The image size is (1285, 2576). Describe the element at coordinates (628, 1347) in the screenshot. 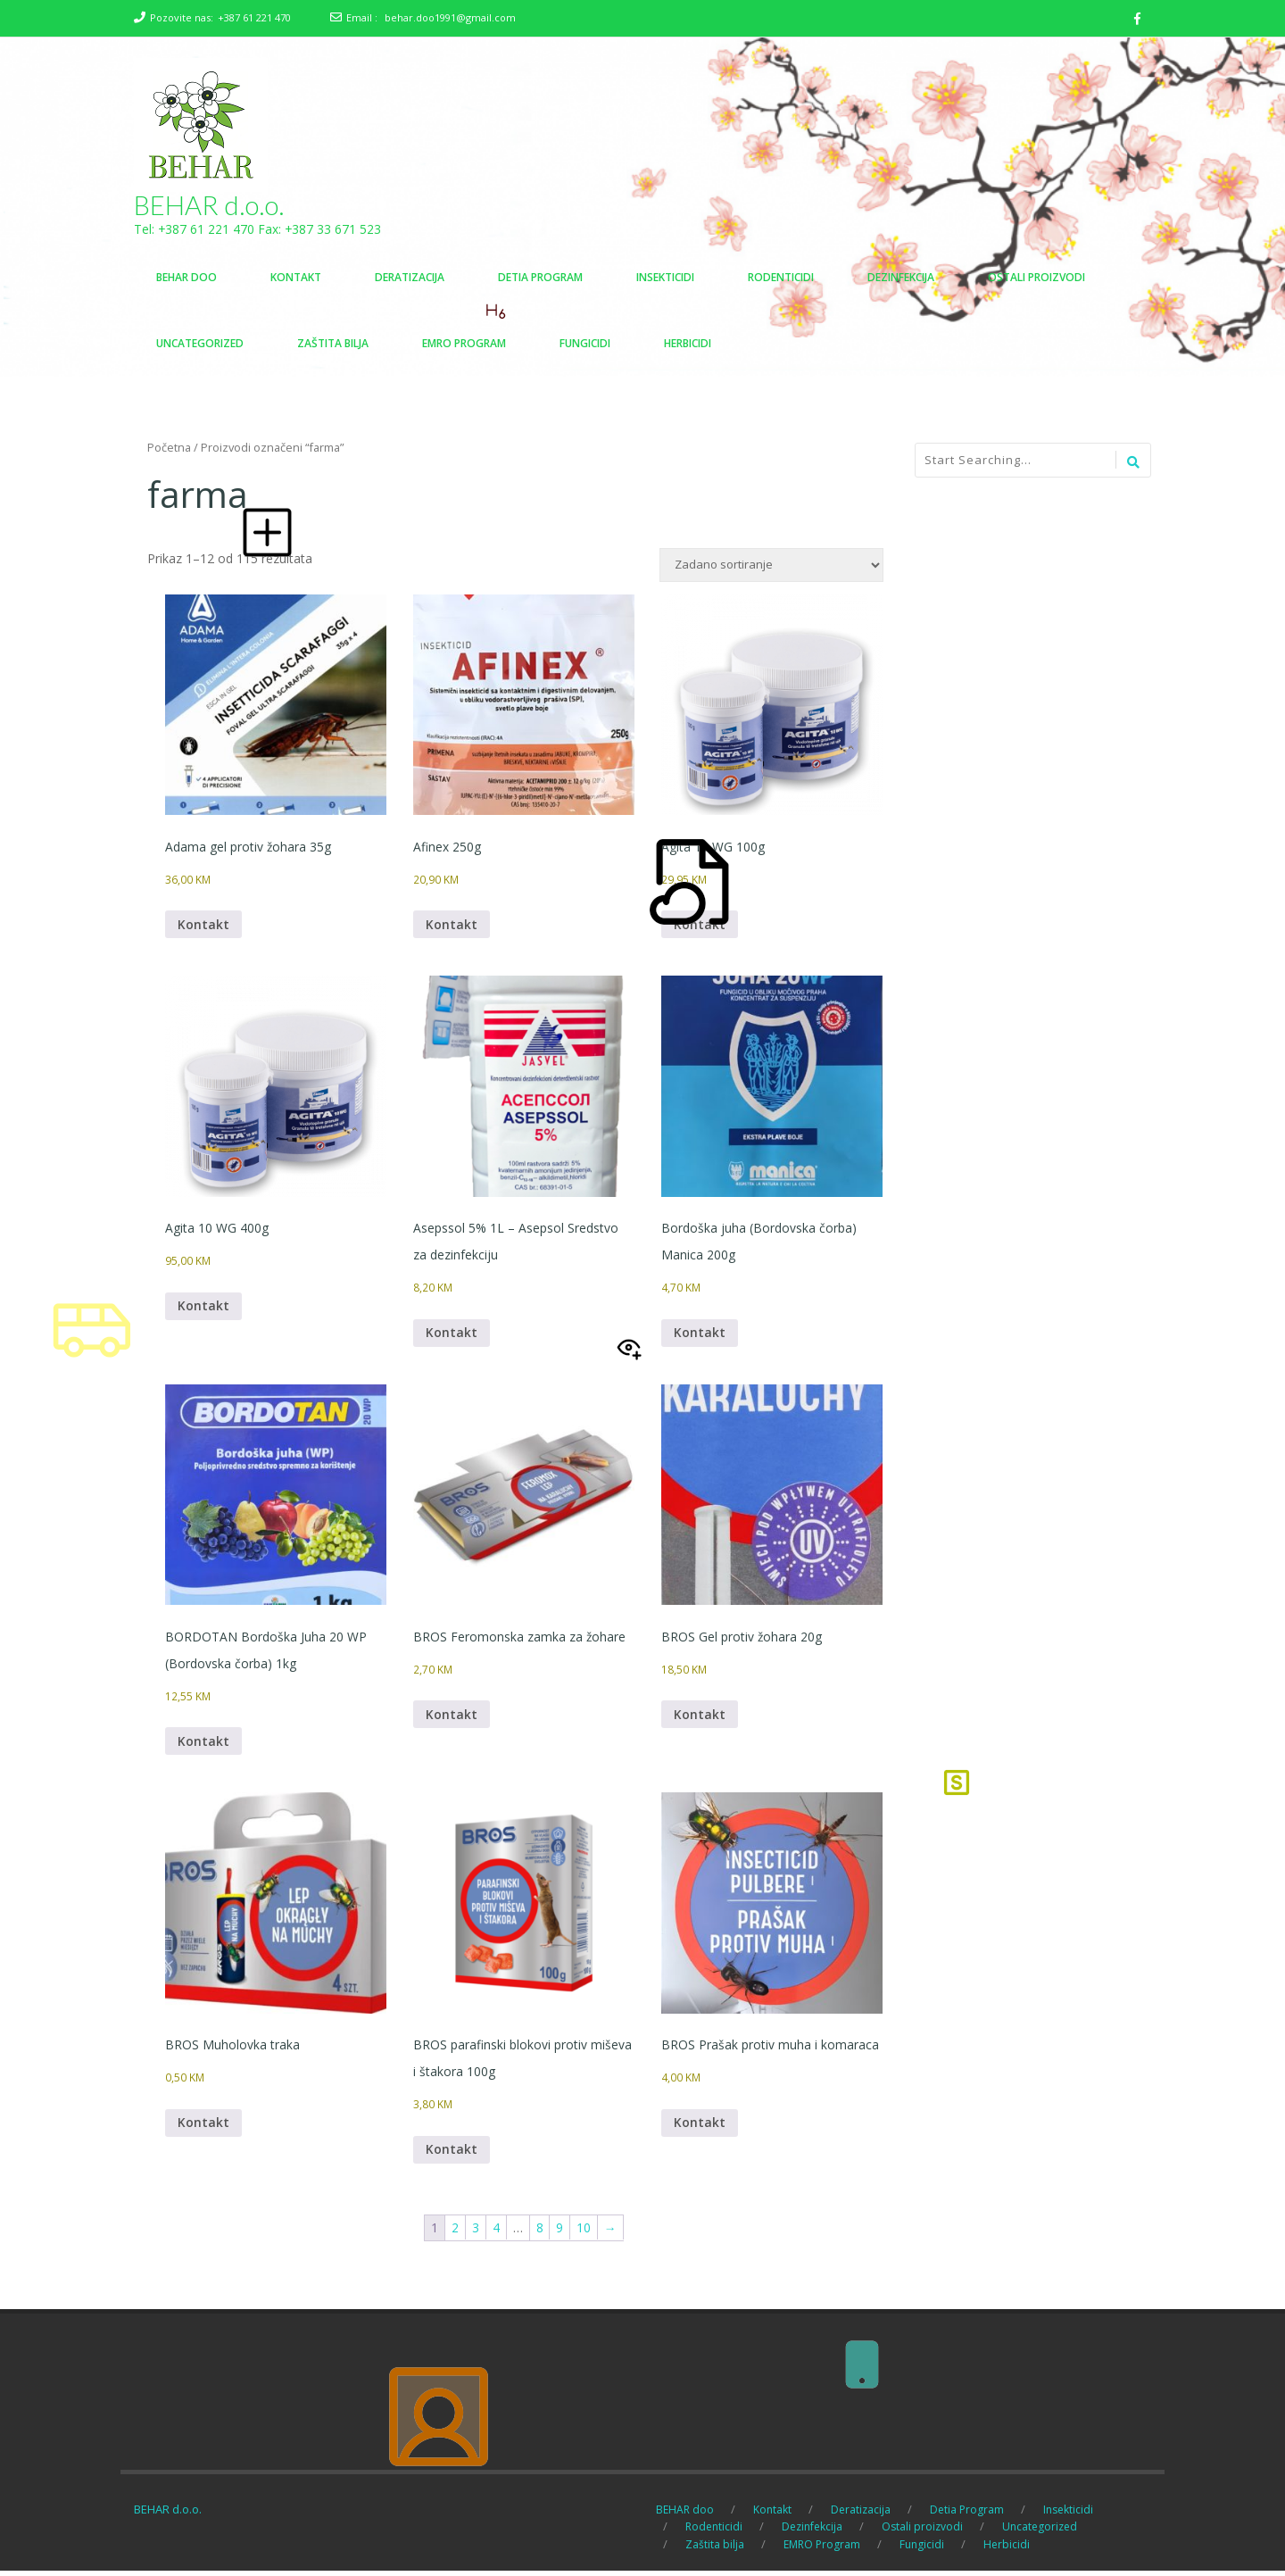

I see `add to watchlist` at that location.